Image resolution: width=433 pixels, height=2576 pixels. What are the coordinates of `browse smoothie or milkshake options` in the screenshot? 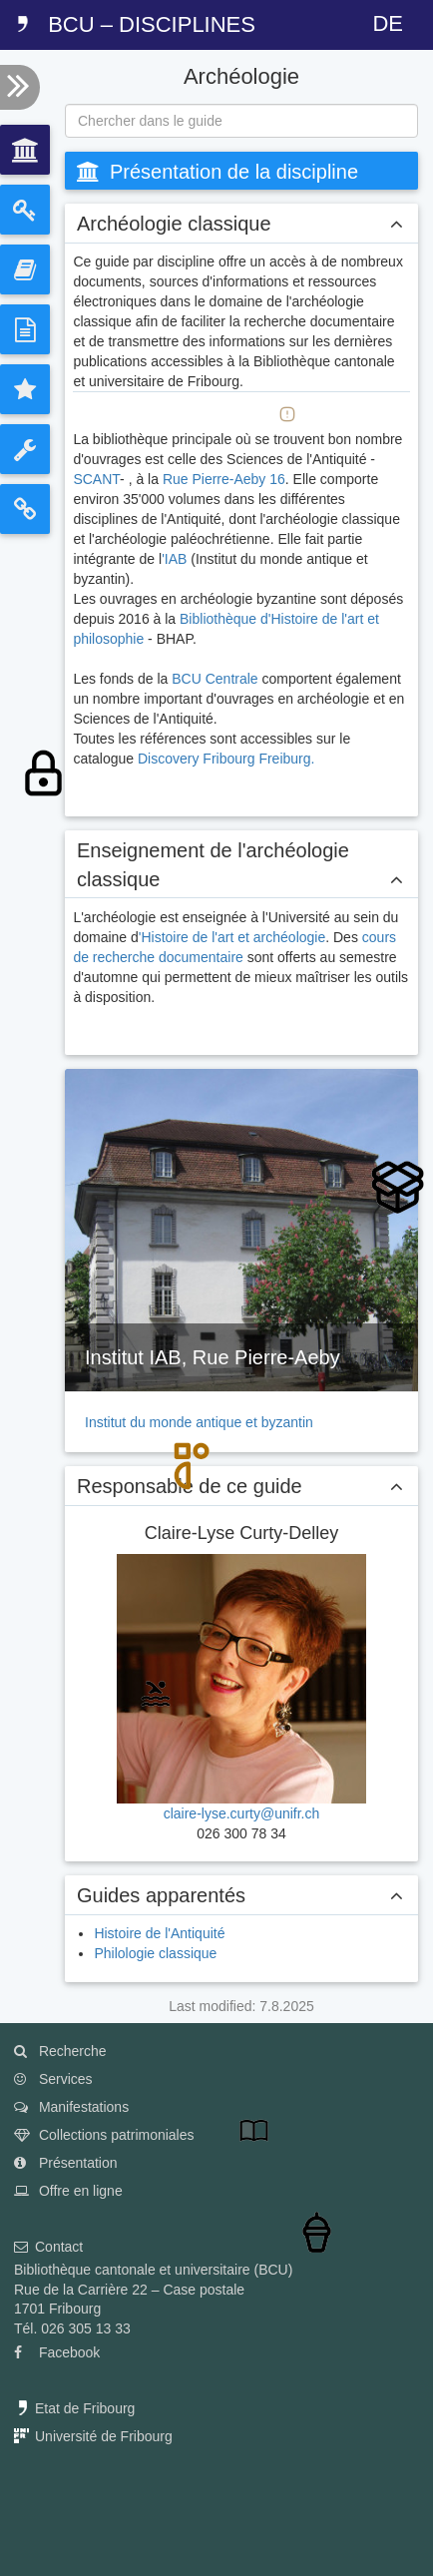 It's located at (316, 2232).